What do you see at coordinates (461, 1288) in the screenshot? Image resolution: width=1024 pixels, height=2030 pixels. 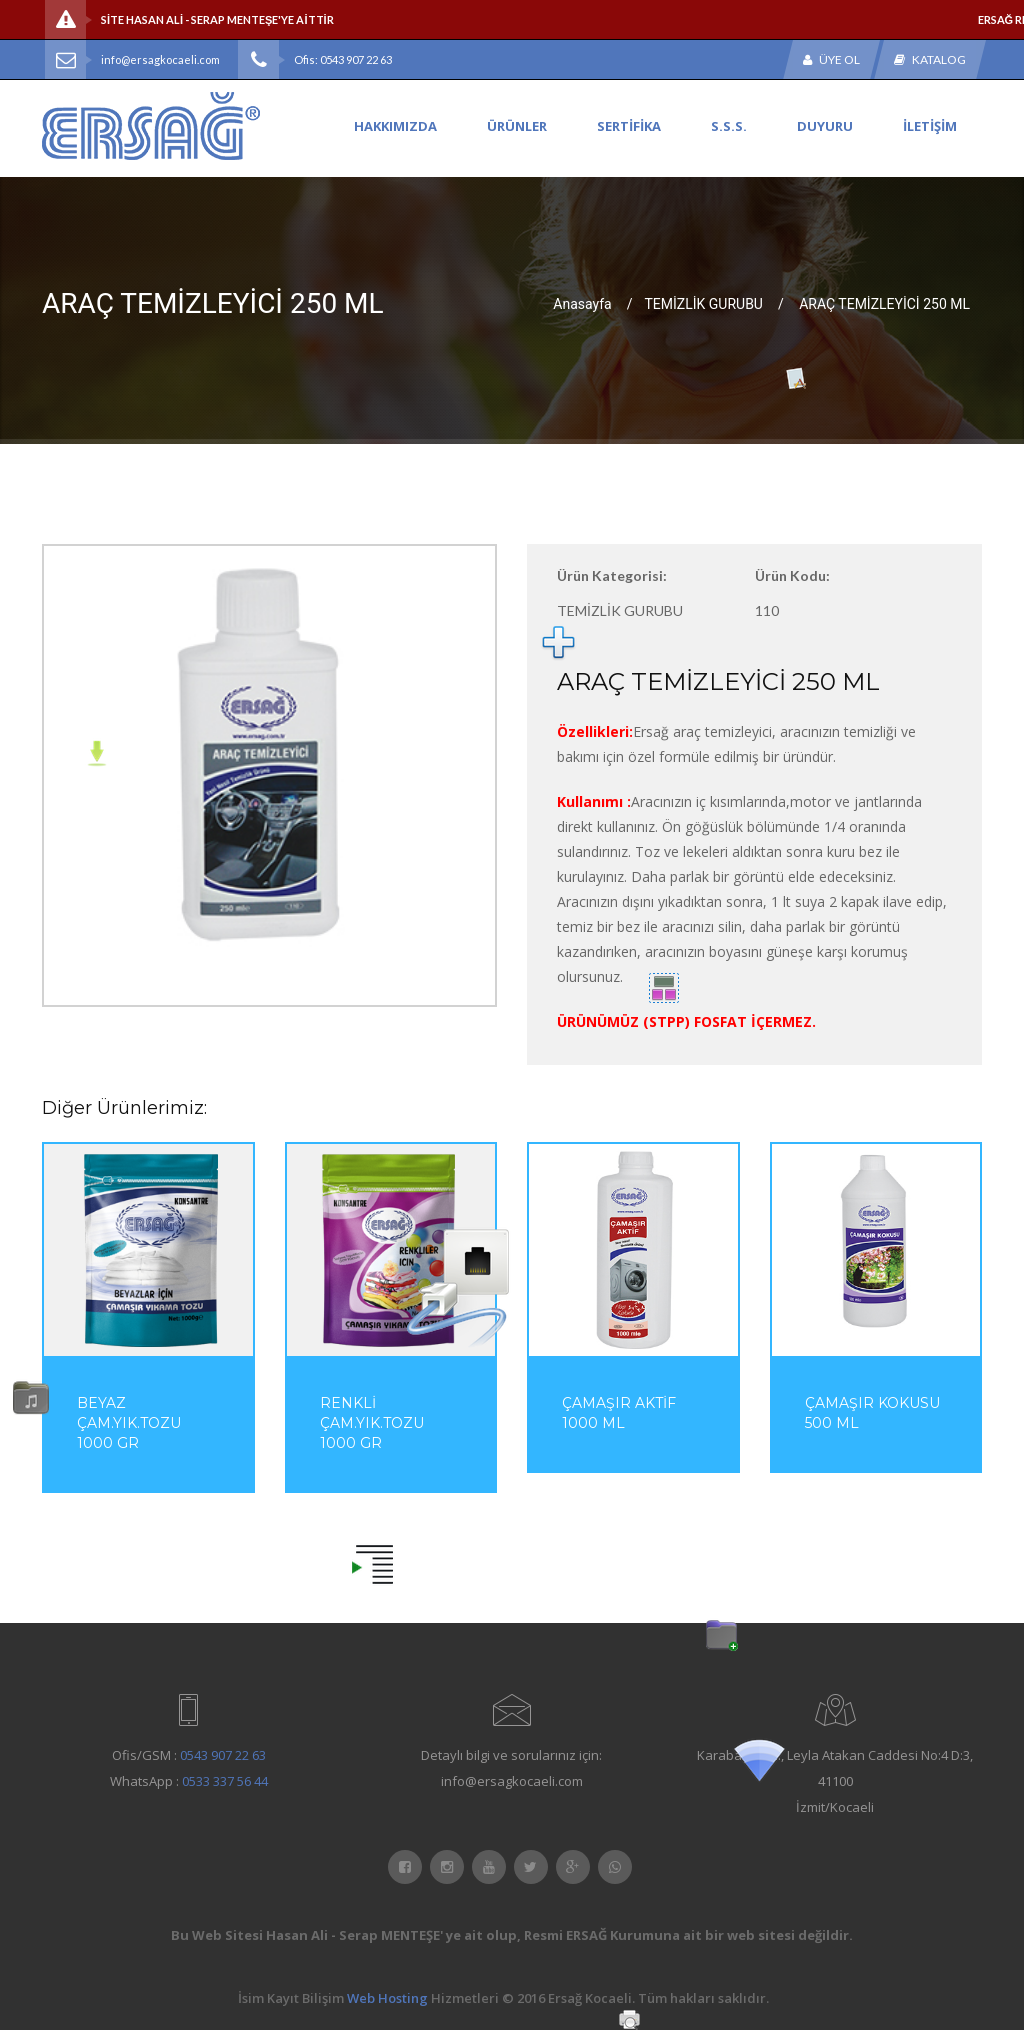 I see `indicates wired network connection is disconnected` at bounding box center [461, 1288].